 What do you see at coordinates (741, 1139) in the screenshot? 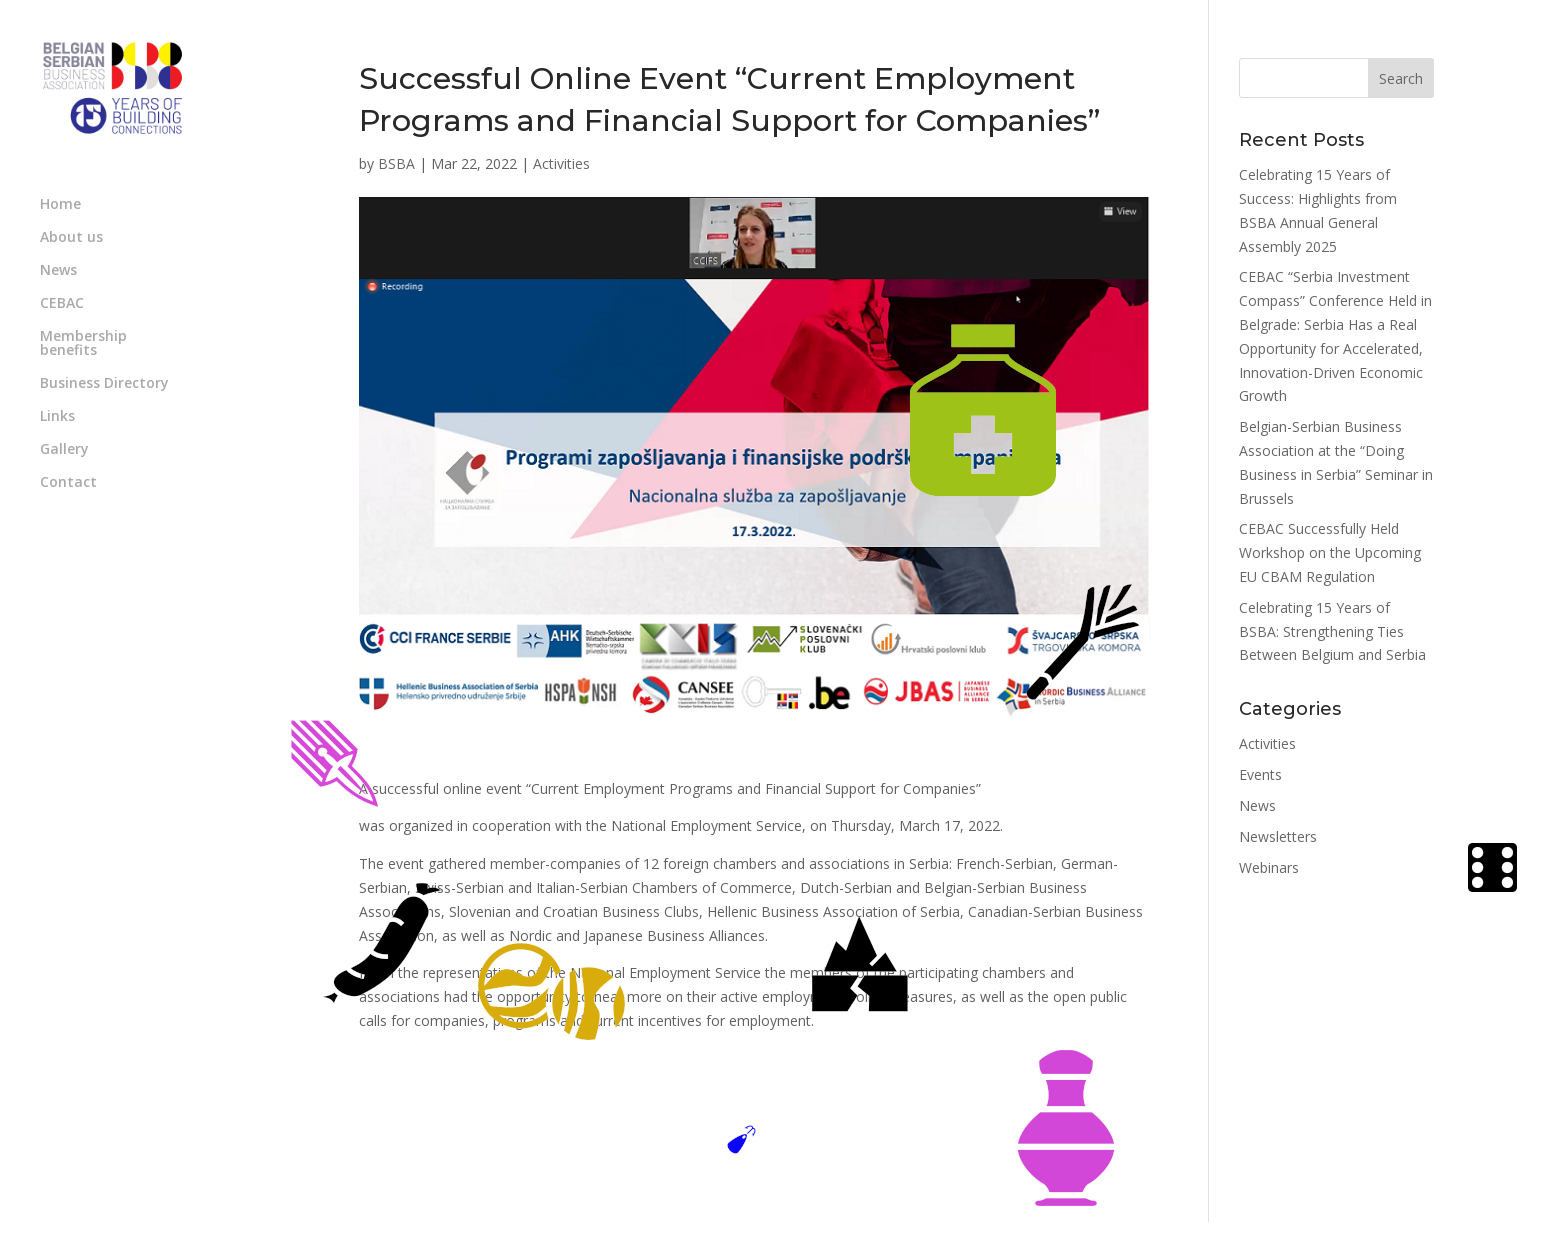
I see `fishing lure or tackle equipment in a game inventory` at bounding box center [741, 1139].